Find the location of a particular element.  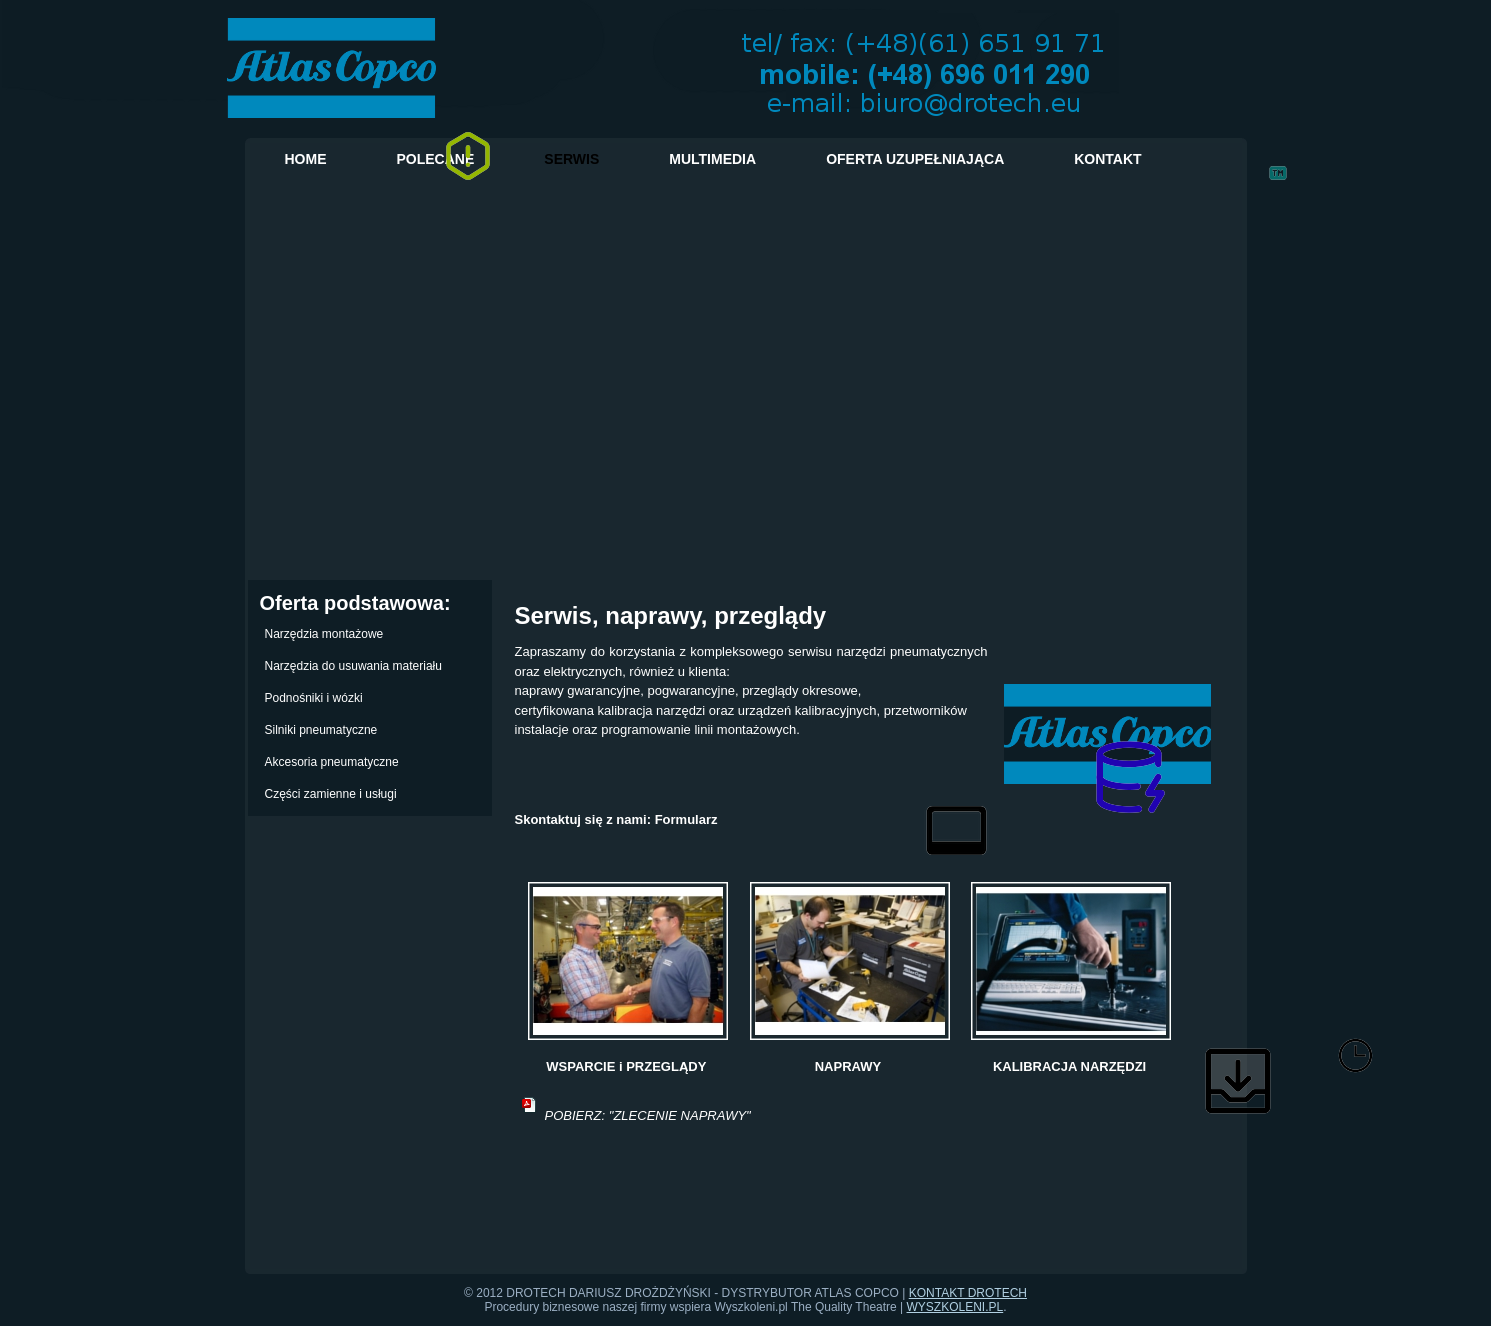

view time or clock settings is located at coordinates (1355, 1055).